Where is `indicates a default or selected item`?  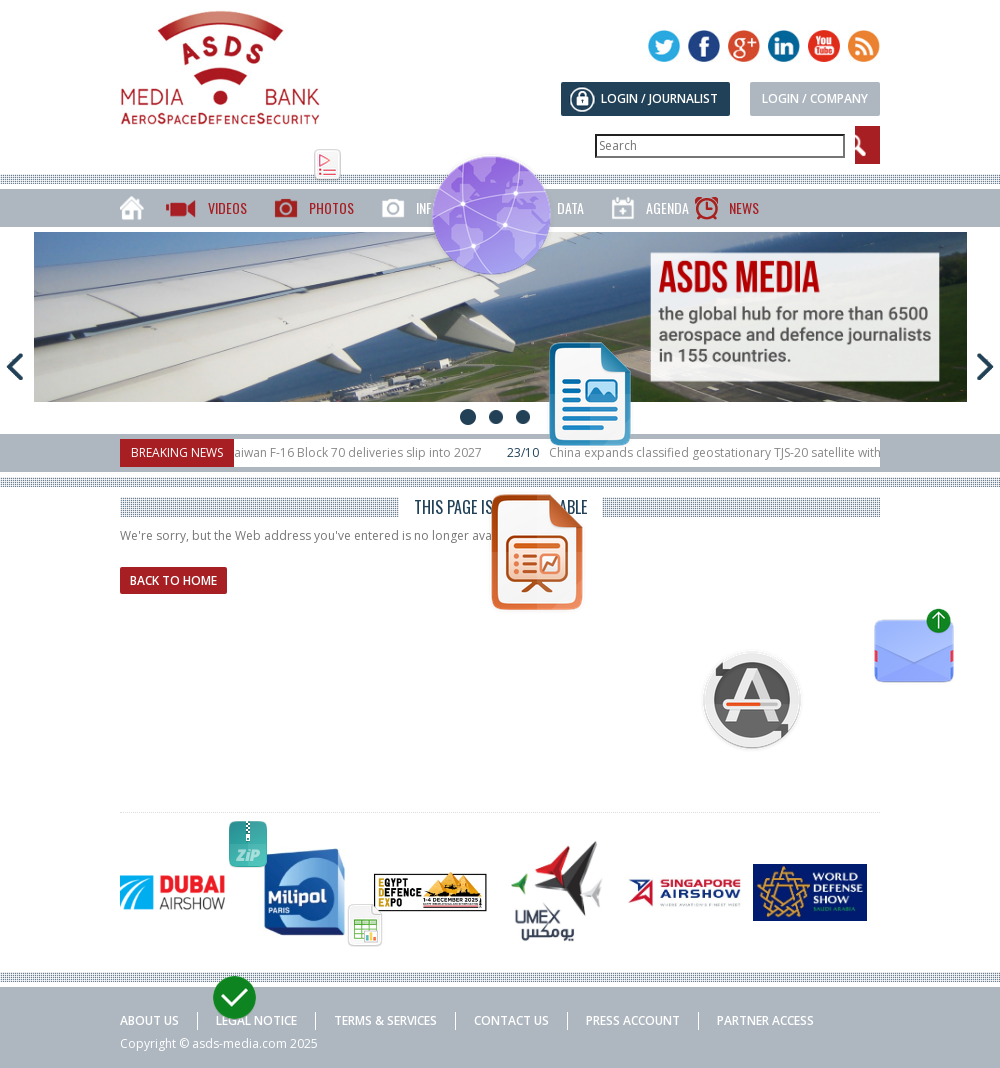 indicates a default or selected item is located at coordinates (234, 997).